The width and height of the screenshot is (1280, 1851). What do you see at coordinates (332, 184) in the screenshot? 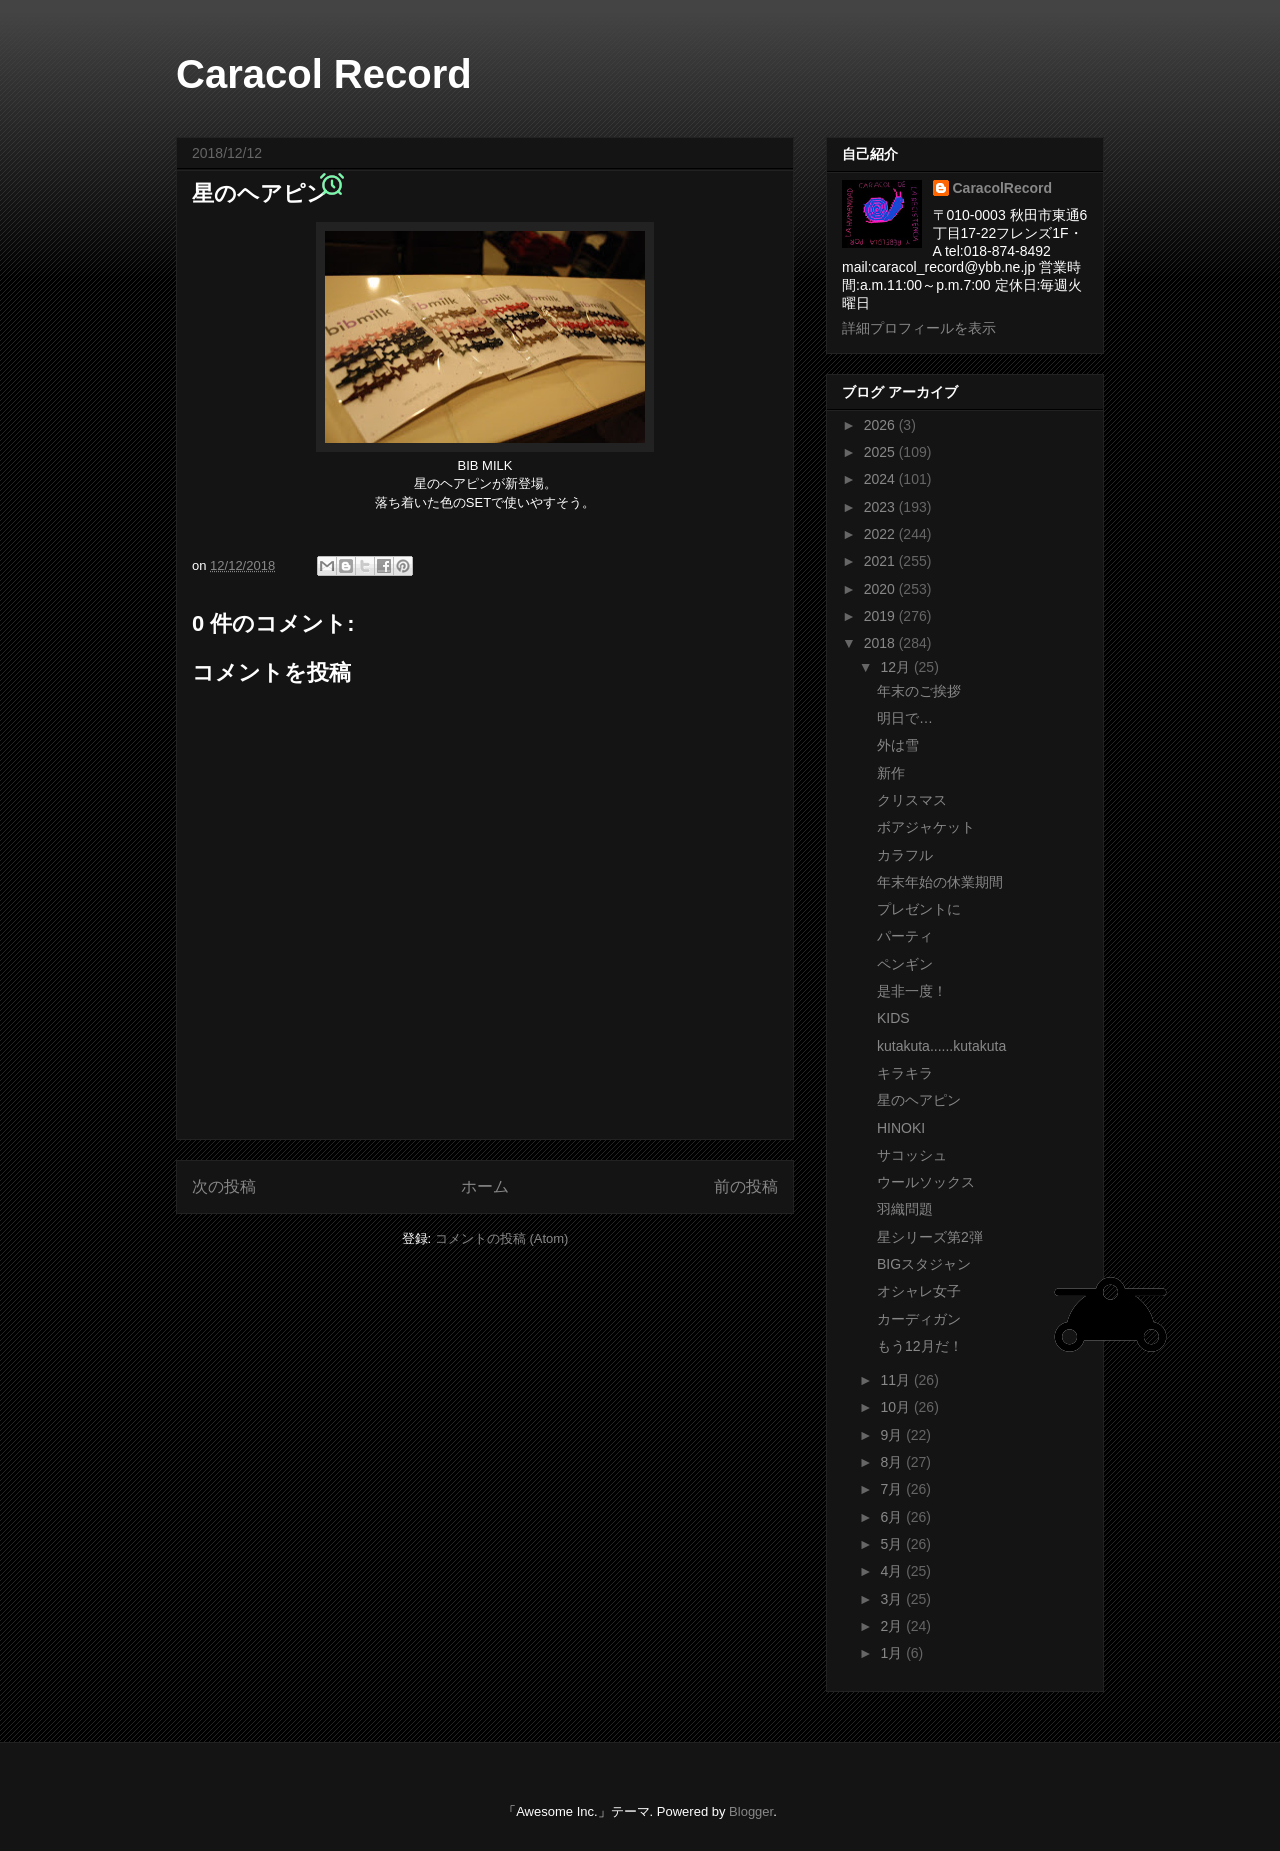
I see `set or manage alarms` at bounding box center [332, 184].